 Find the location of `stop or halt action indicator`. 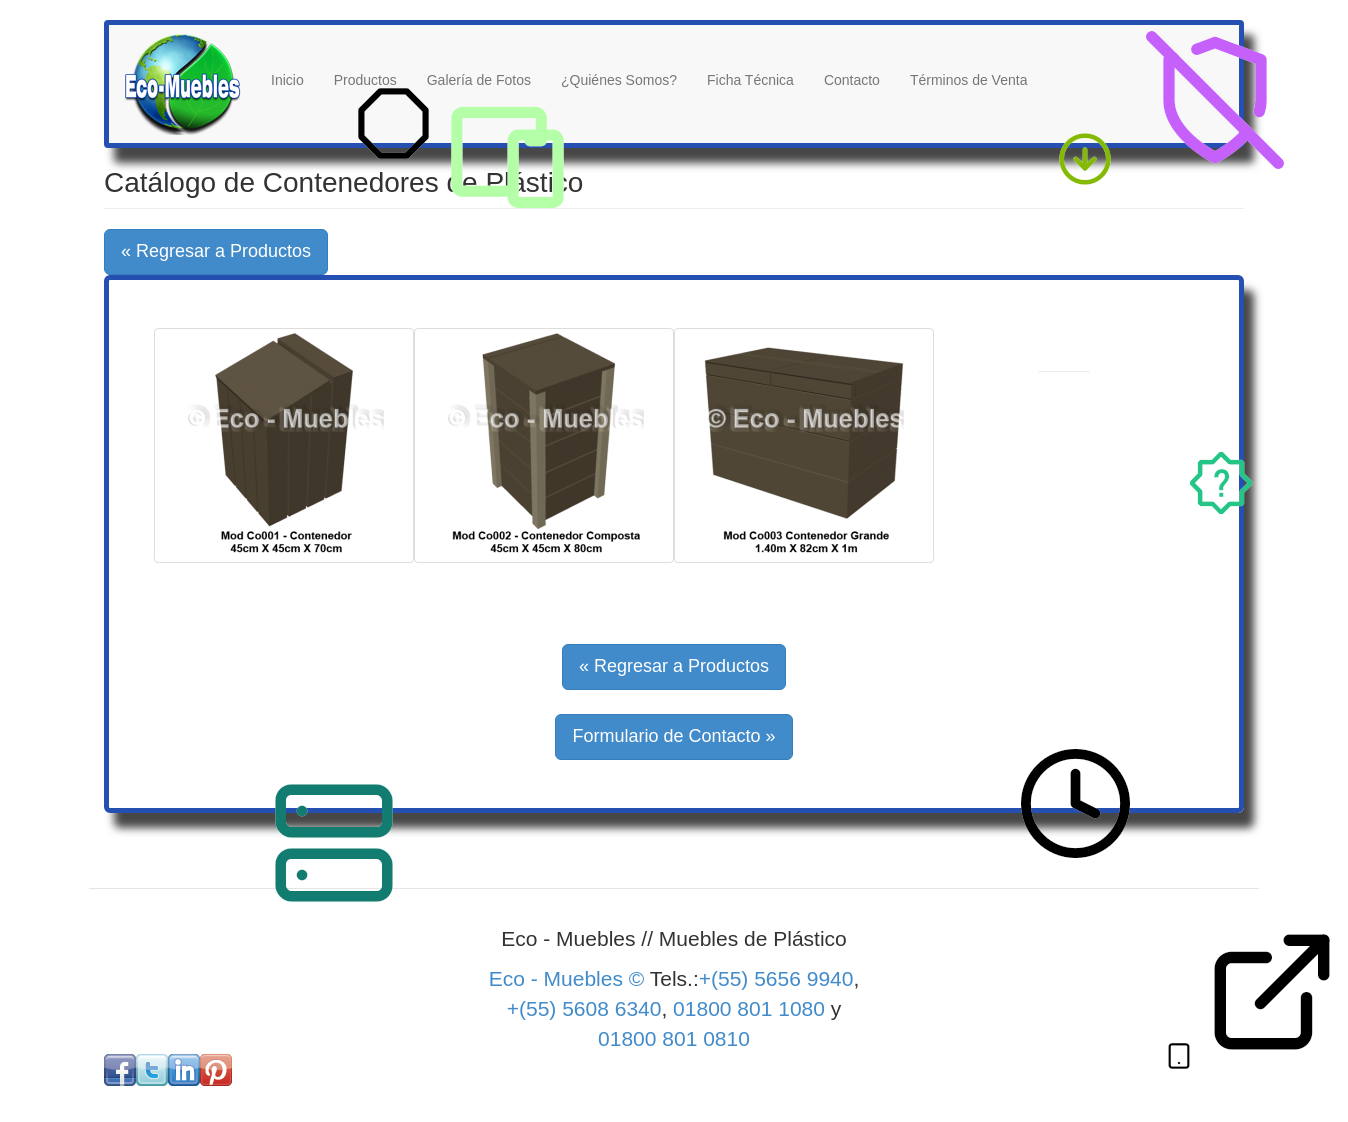

stop or halt action indicator is located at coordinates (393, 123).